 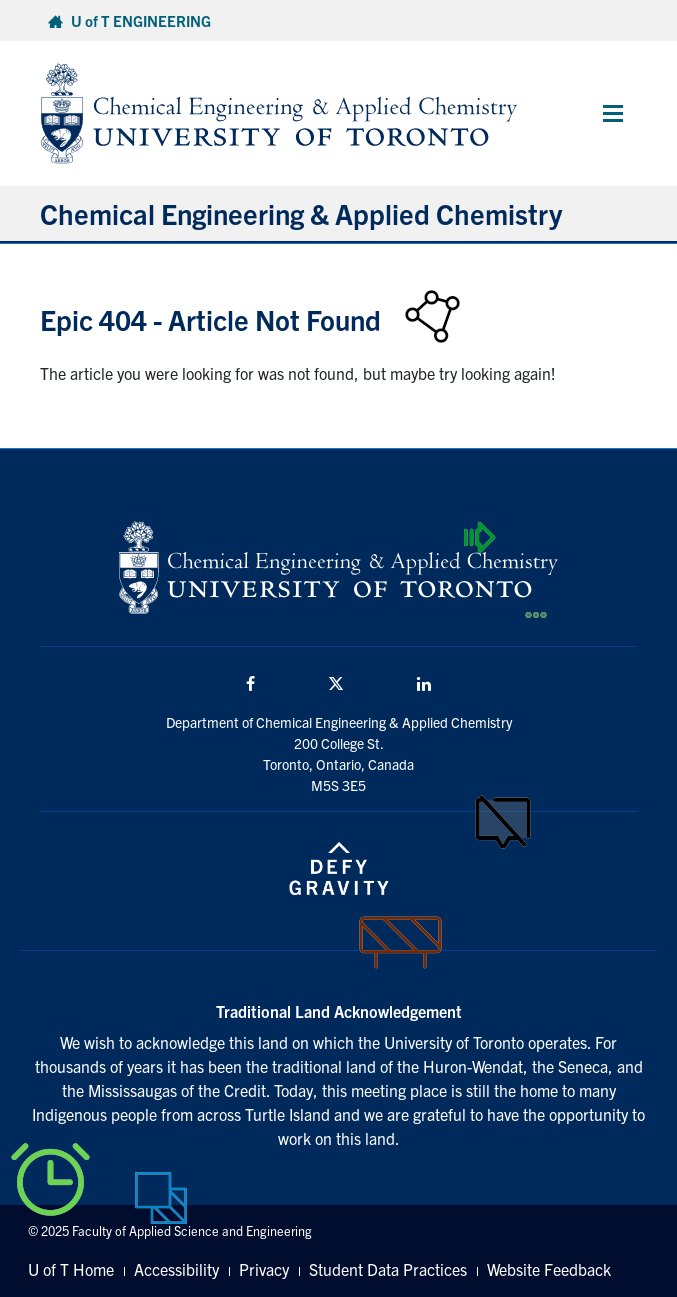 I want to click on mute or disable chat notifications, so click(x=503, y=821).